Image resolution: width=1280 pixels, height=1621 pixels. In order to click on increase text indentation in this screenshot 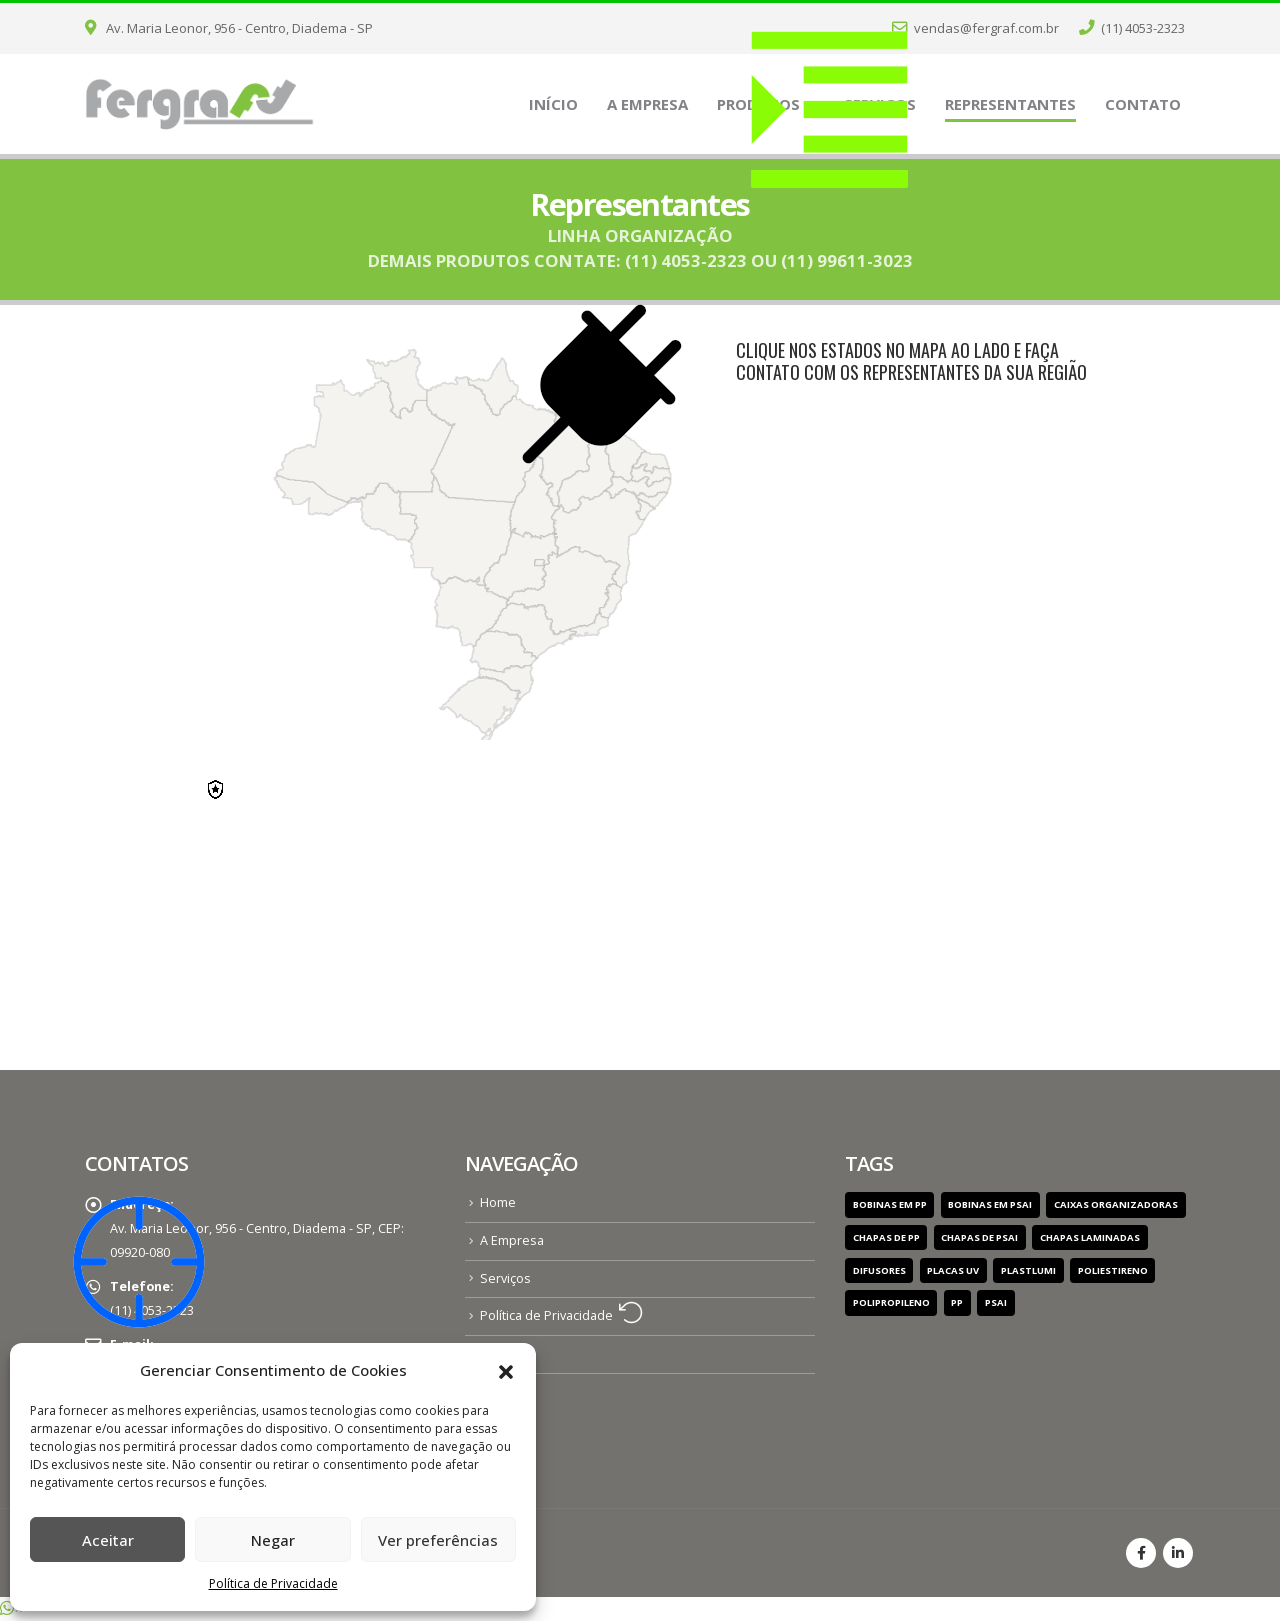, I will do `click(829, 109)`.